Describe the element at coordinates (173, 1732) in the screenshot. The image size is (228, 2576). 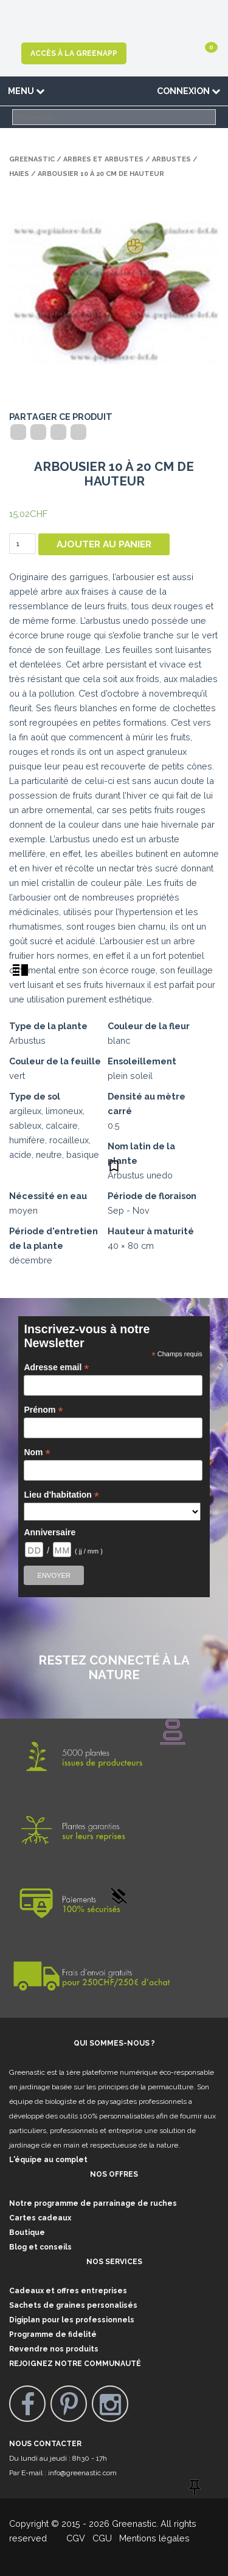
I see `align objects to the bottom edge` at that location.